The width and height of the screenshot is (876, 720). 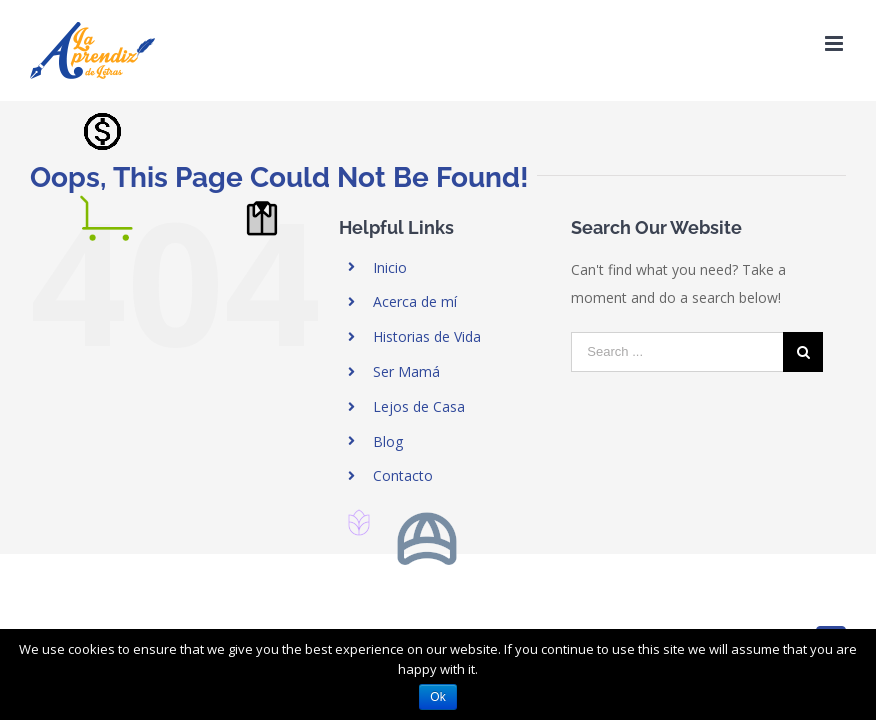 What do you see at coordinates (262, 219) in the screenshot?
I see `view clothing or apparel items` at bounding box center [262, 219].